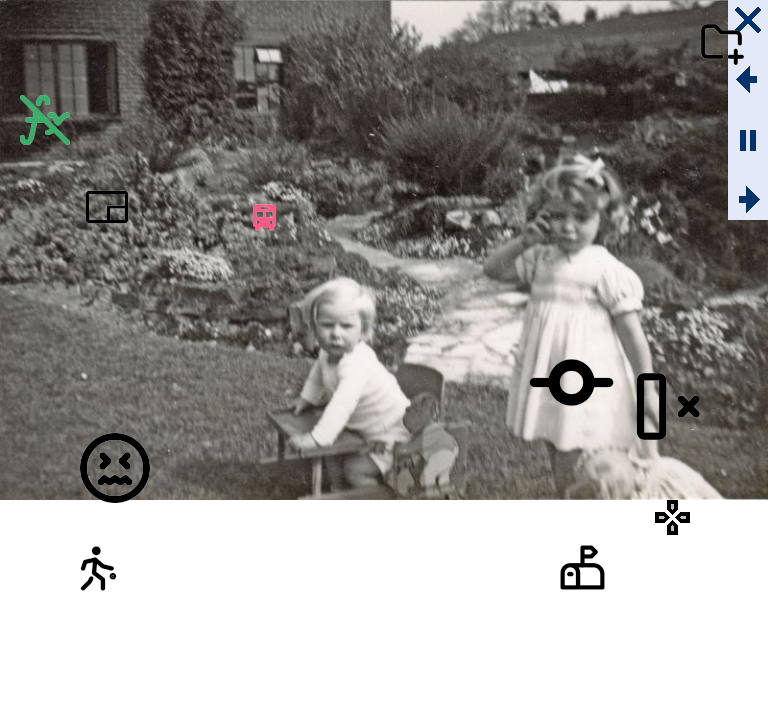 This screenshot has height=720, width=768. I want to click on access gaming features or settings, so click(672, 517).